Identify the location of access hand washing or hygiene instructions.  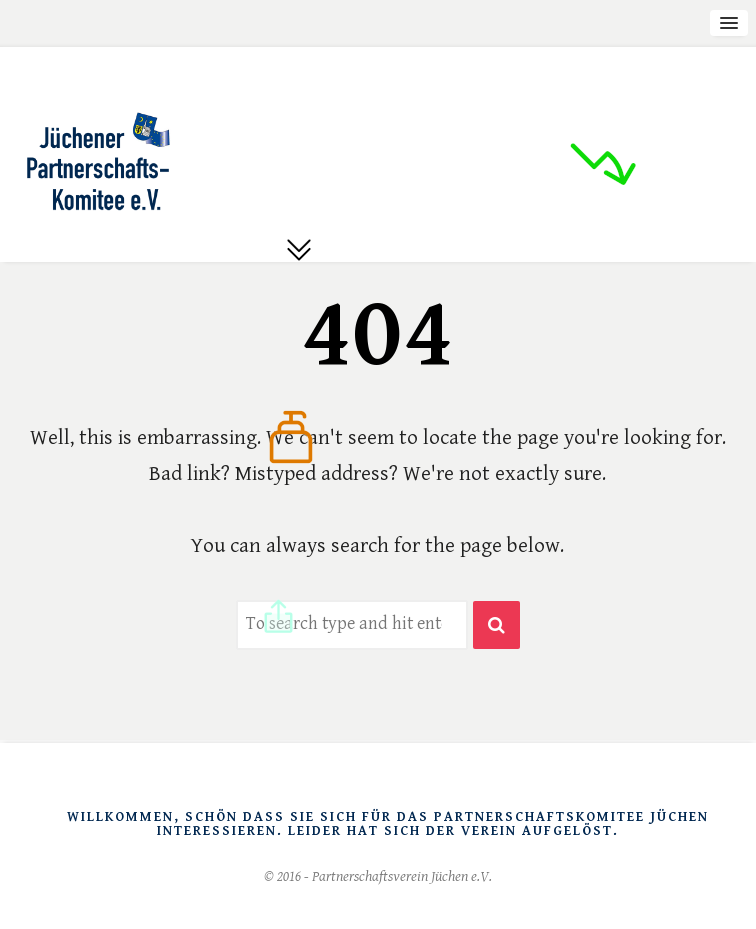
(291, 438).